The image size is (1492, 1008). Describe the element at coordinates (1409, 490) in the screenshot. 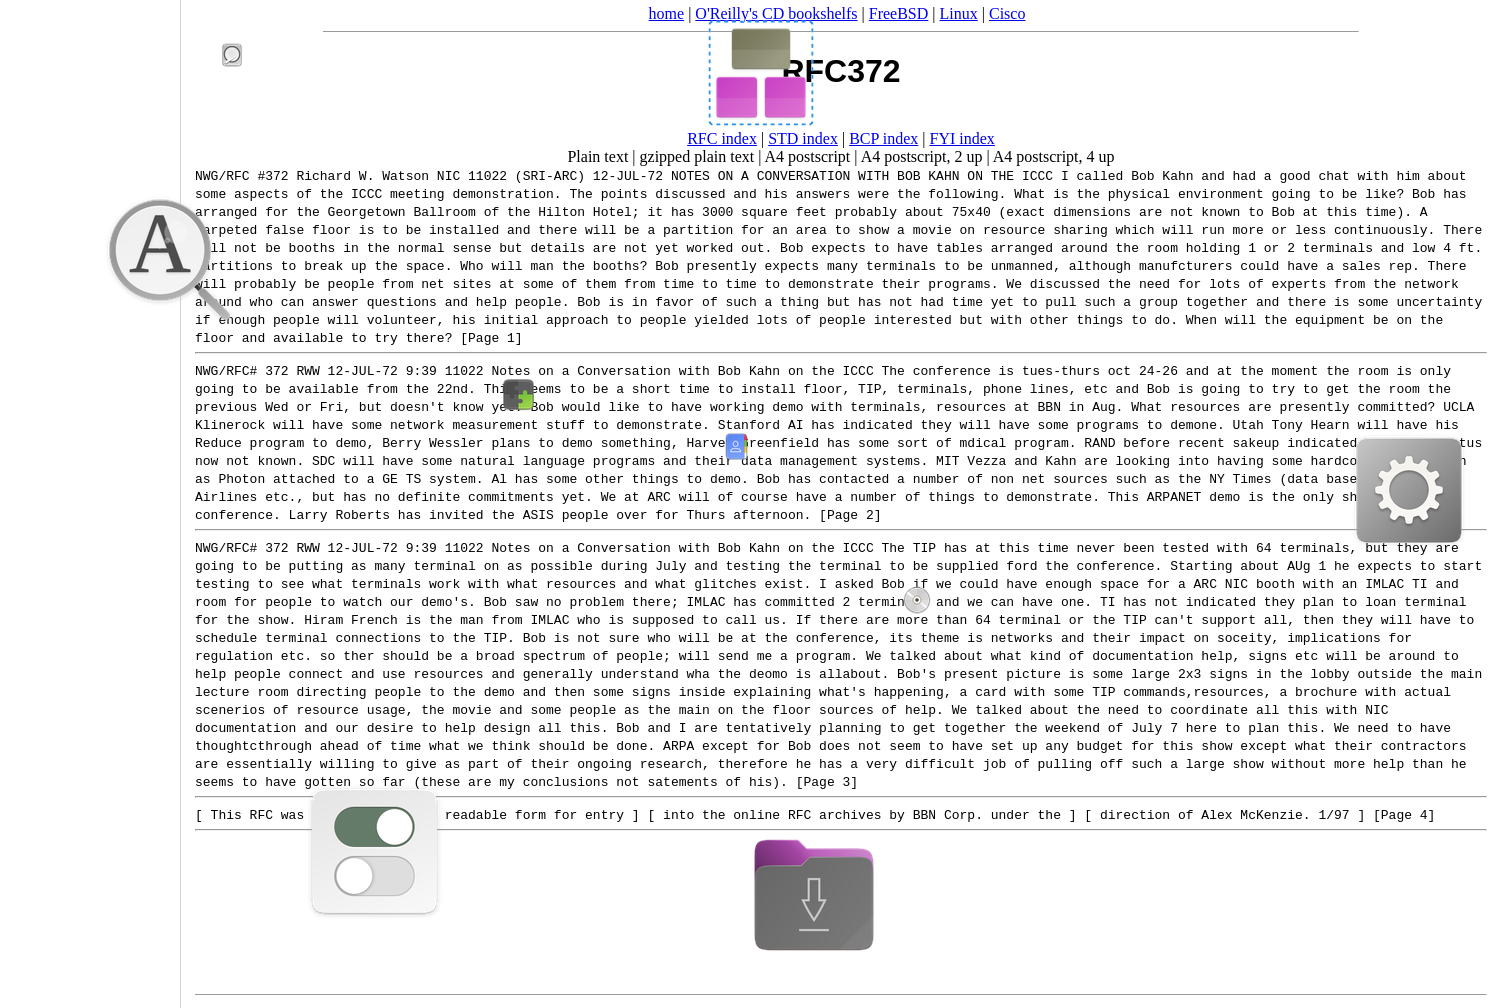

I see `executable file or application ready to run` at that location.